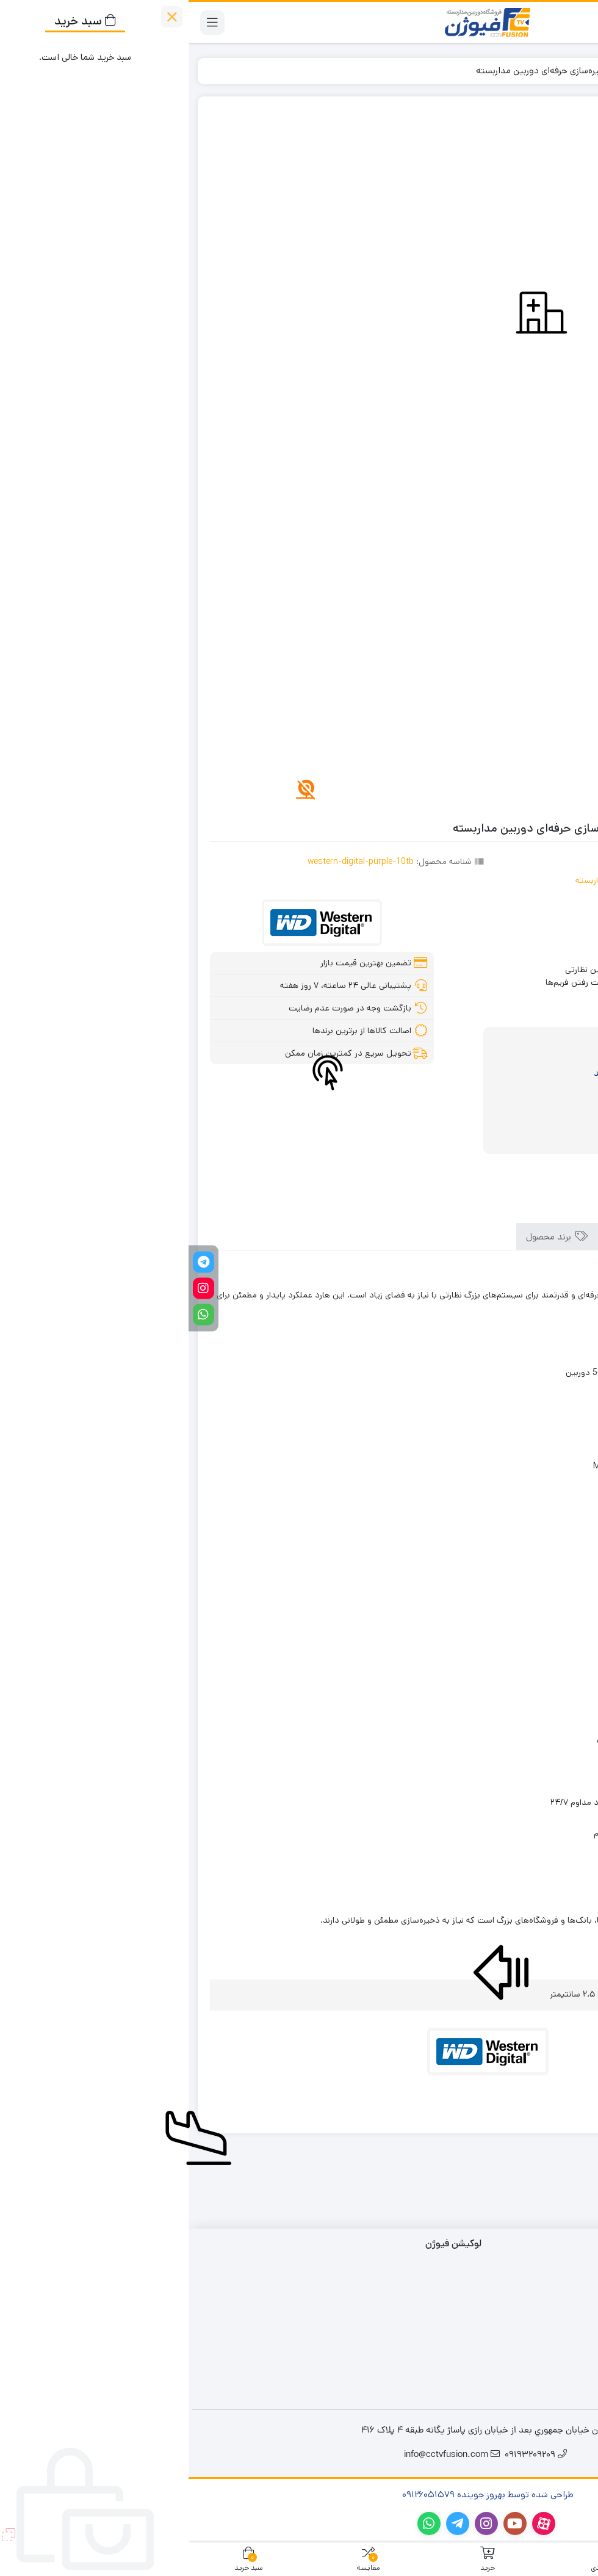 The width and height of the screenshot is (598, 2576). Describe the element at coordinates (195, 2138) in the screenshot. I see `indicates flight arrival or landing status` at that location.